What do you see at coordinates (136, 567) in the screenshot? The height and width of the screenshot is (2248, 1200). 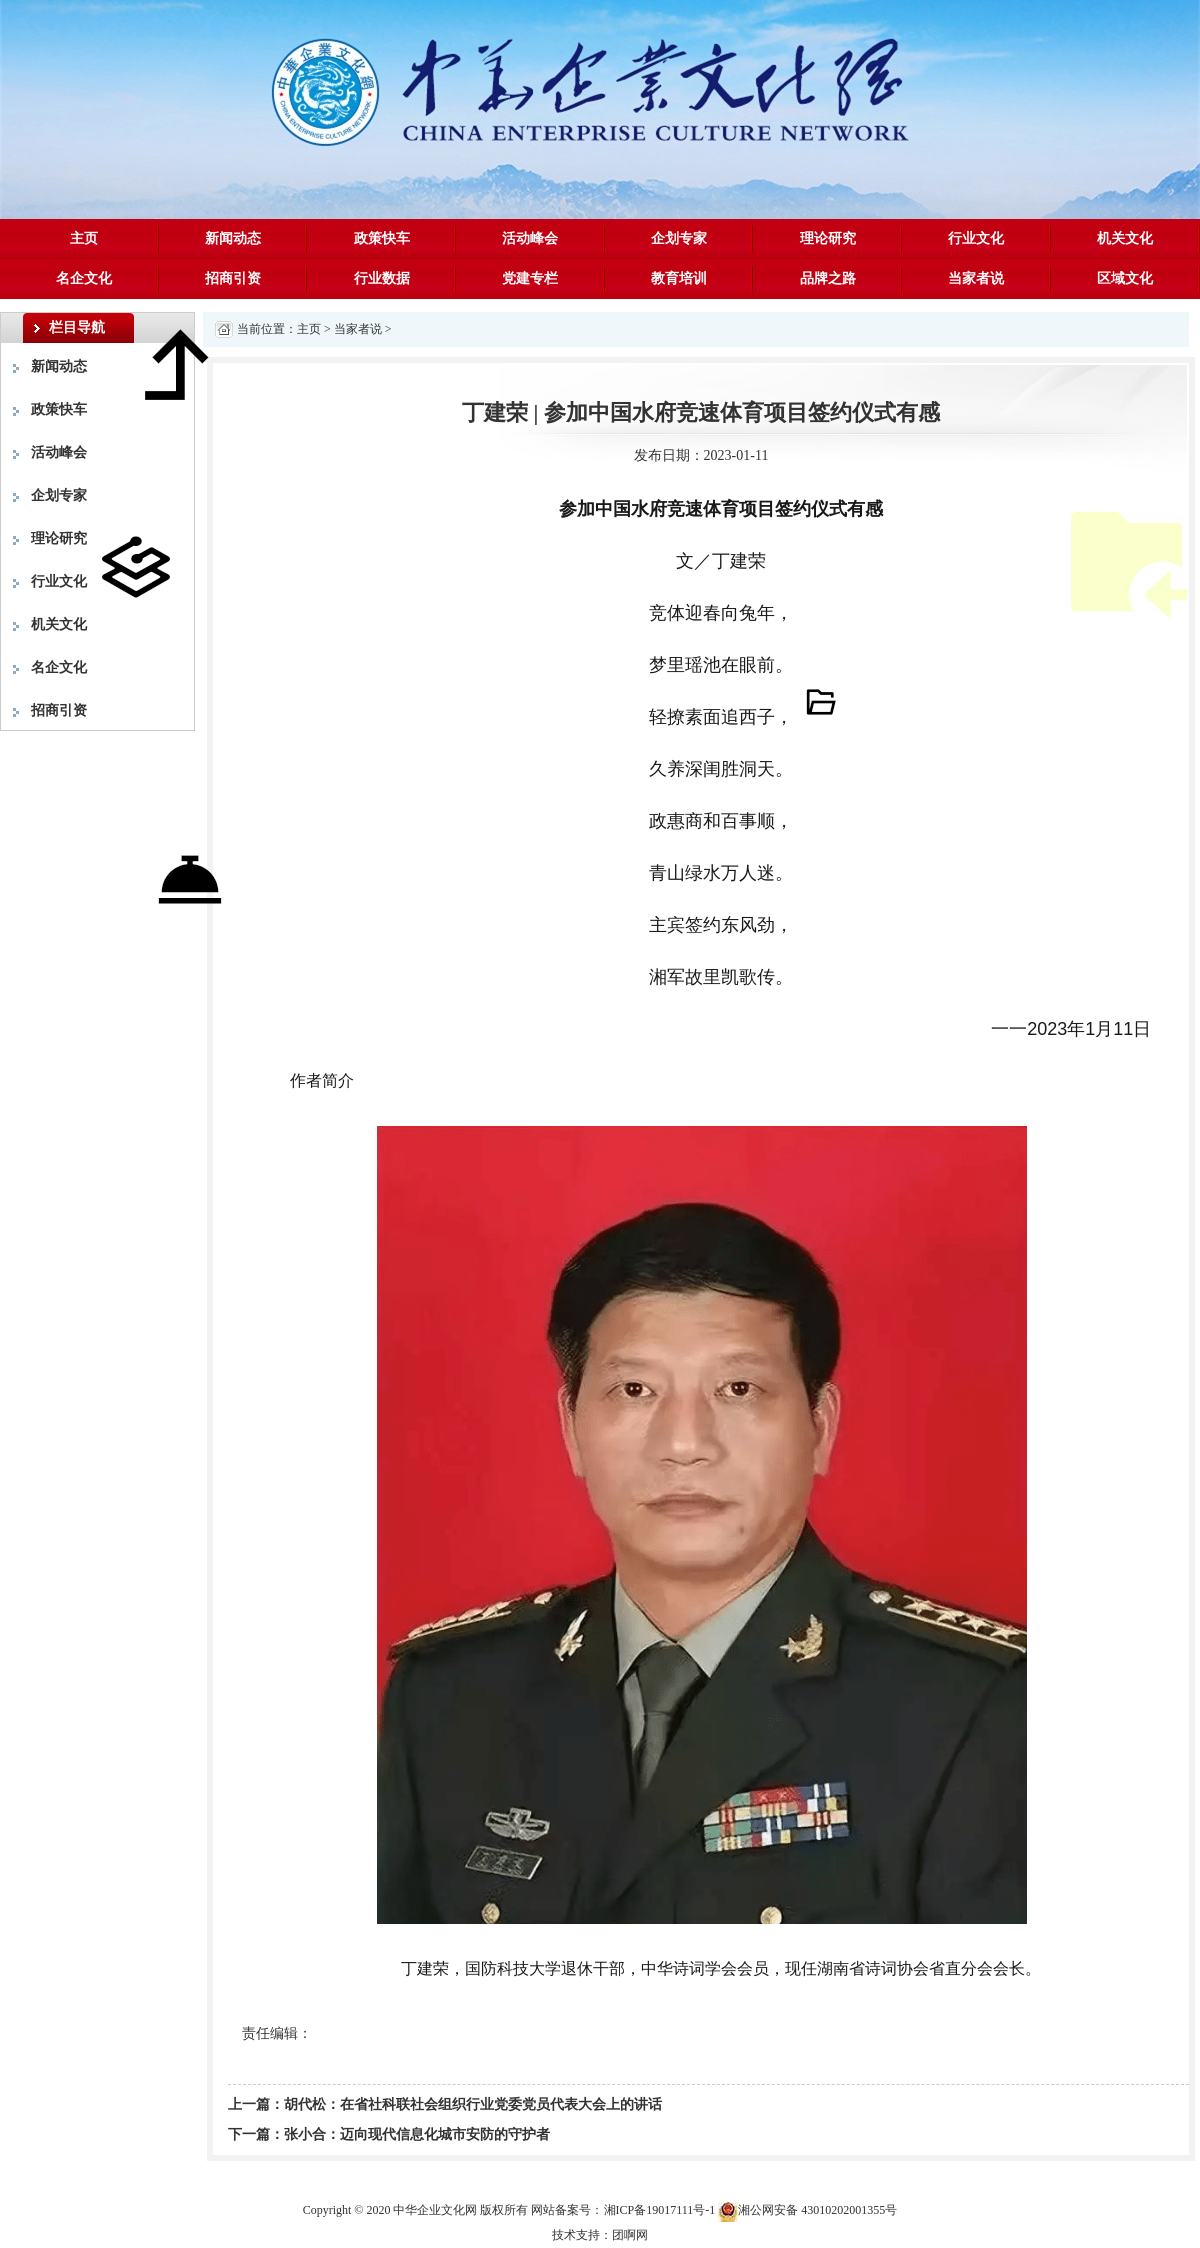 I see `open Traefik Proxy dashboard` at bounding box center [136, 567].